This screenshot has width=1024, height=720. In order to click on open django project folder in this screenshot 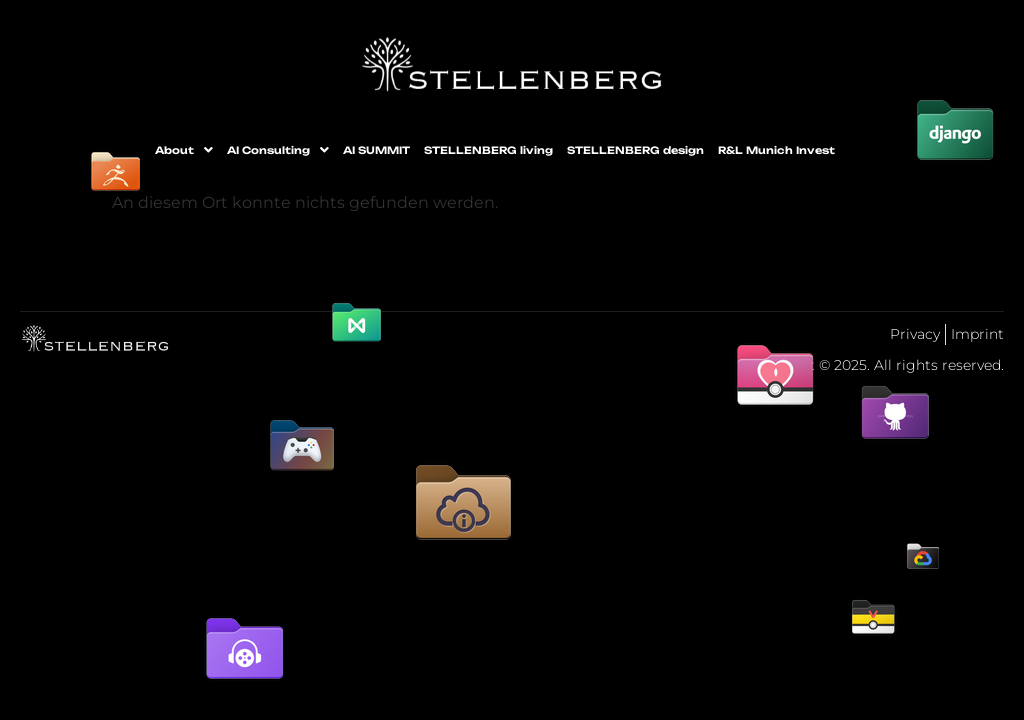, I will do `click(955, 132)`.